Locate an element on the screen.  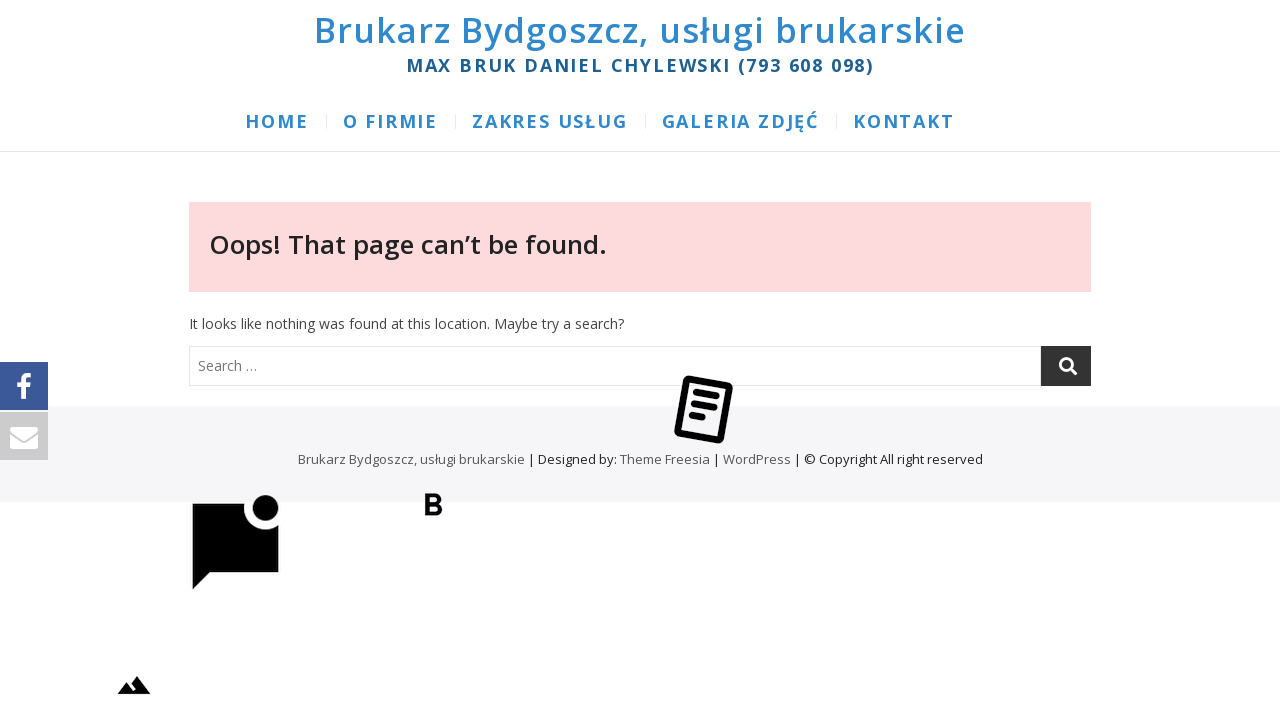
view your resume or CV is located at coordinates (703, 409).